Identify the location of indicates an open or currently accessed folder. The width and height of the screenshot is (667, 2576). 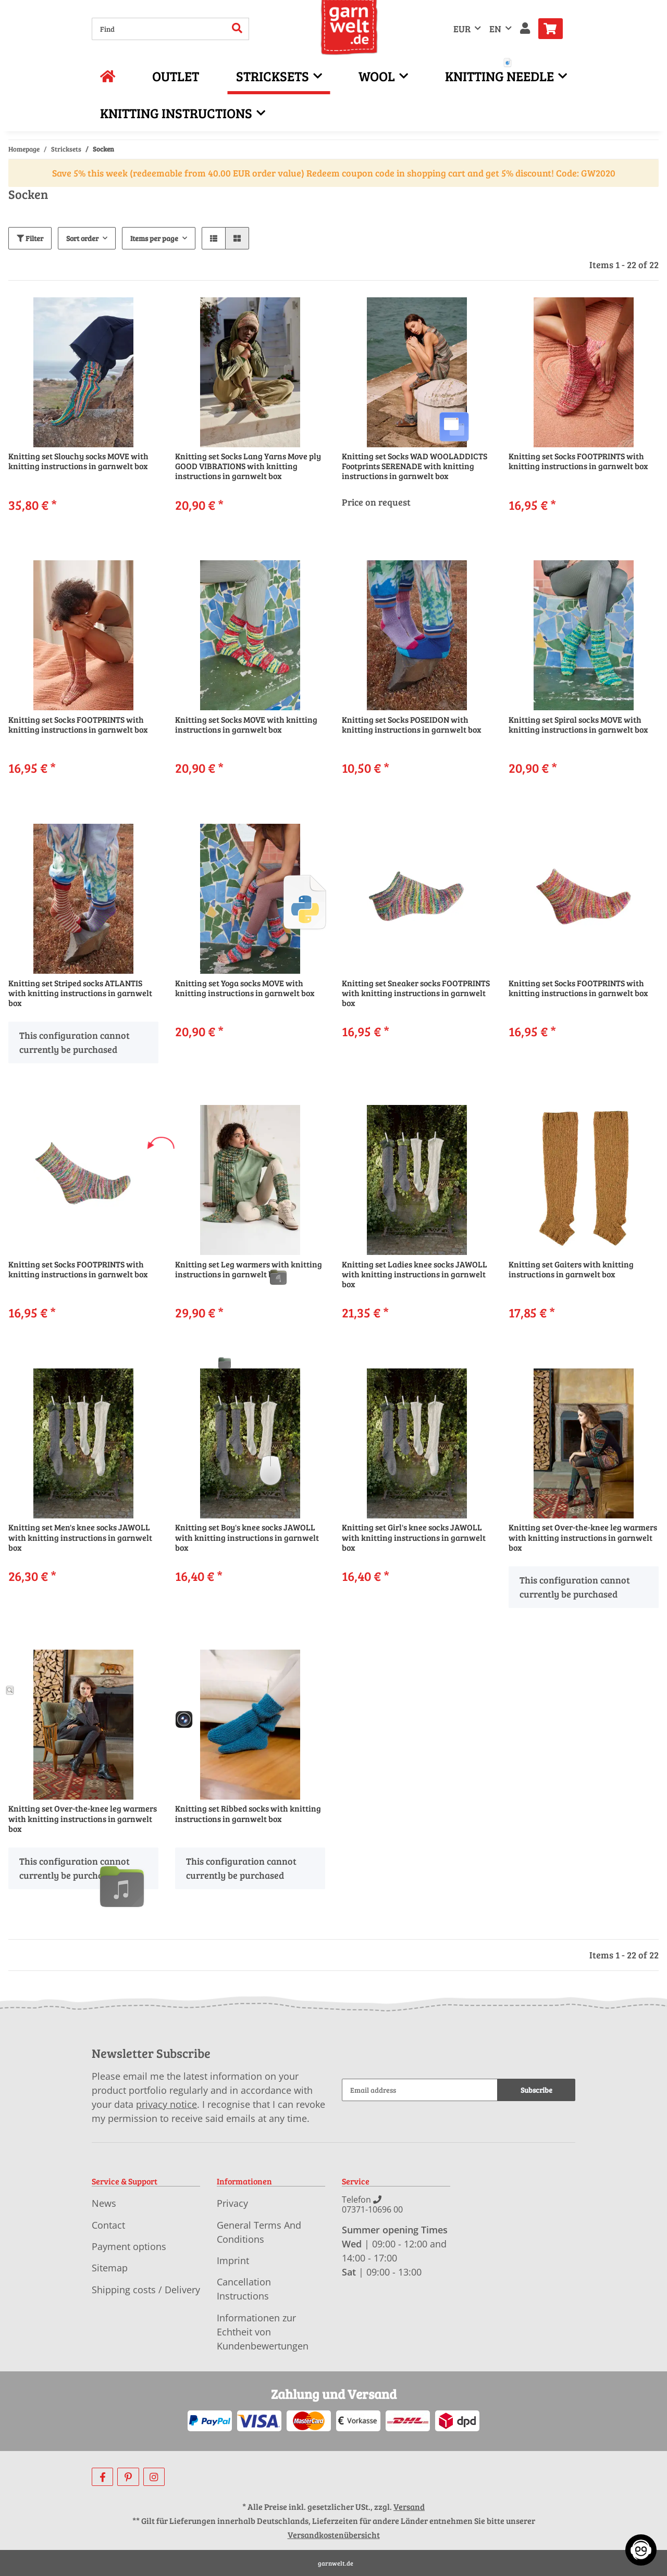
(225, 1363).